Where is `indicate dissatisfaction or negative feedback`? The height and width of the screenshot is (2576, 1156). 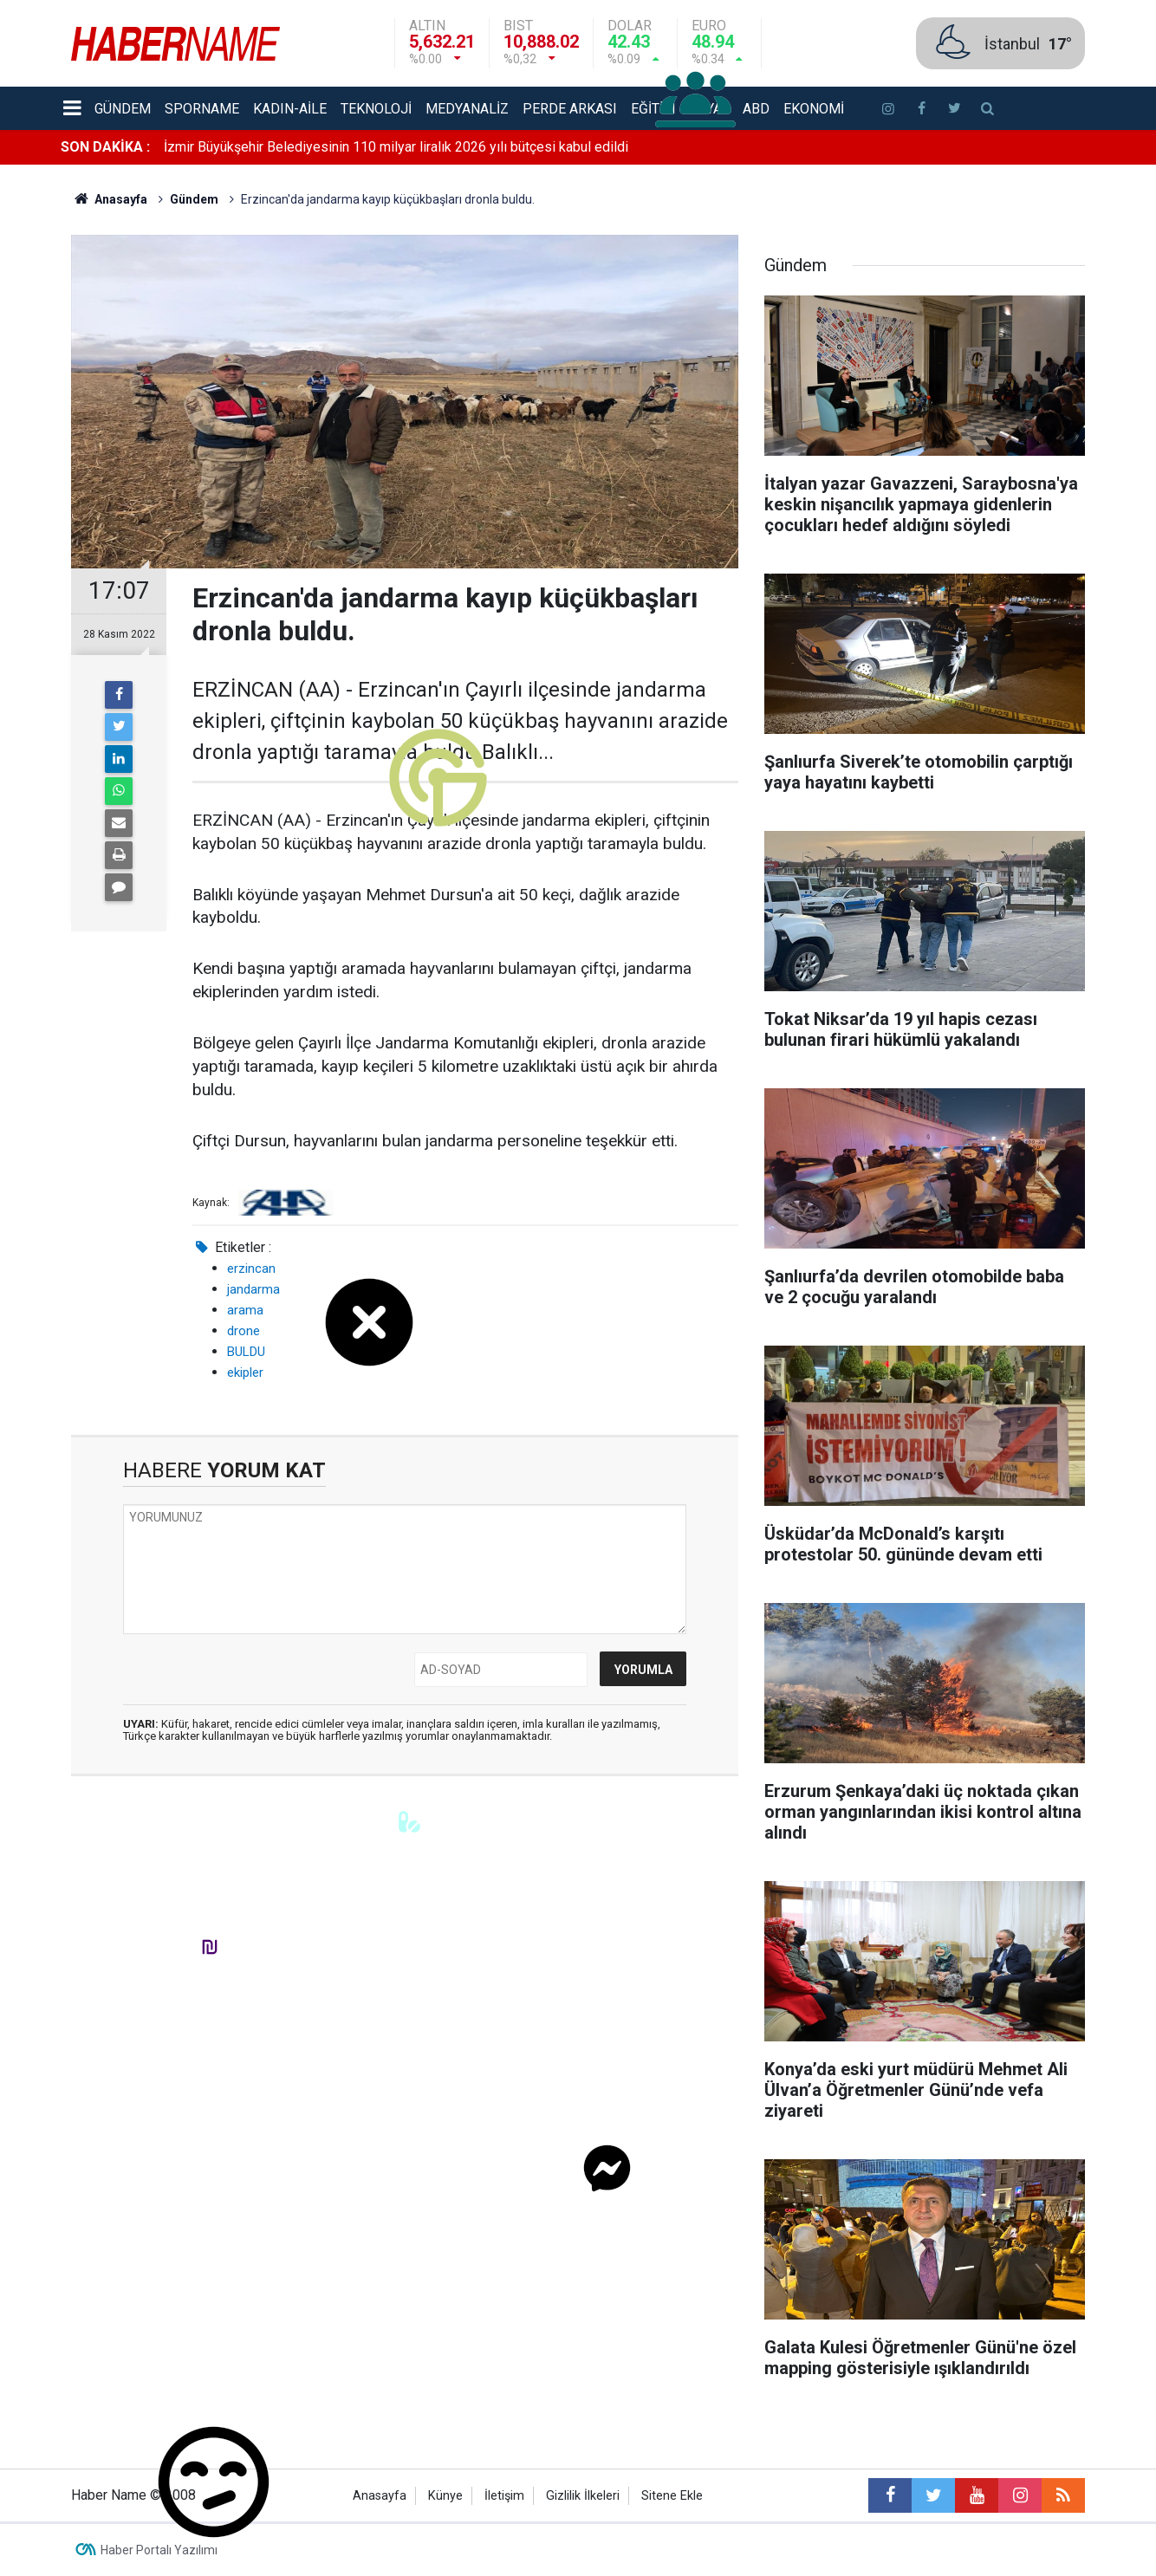
indicate dissatisfaction or negative feedback is located at coordinates (213, 2482).